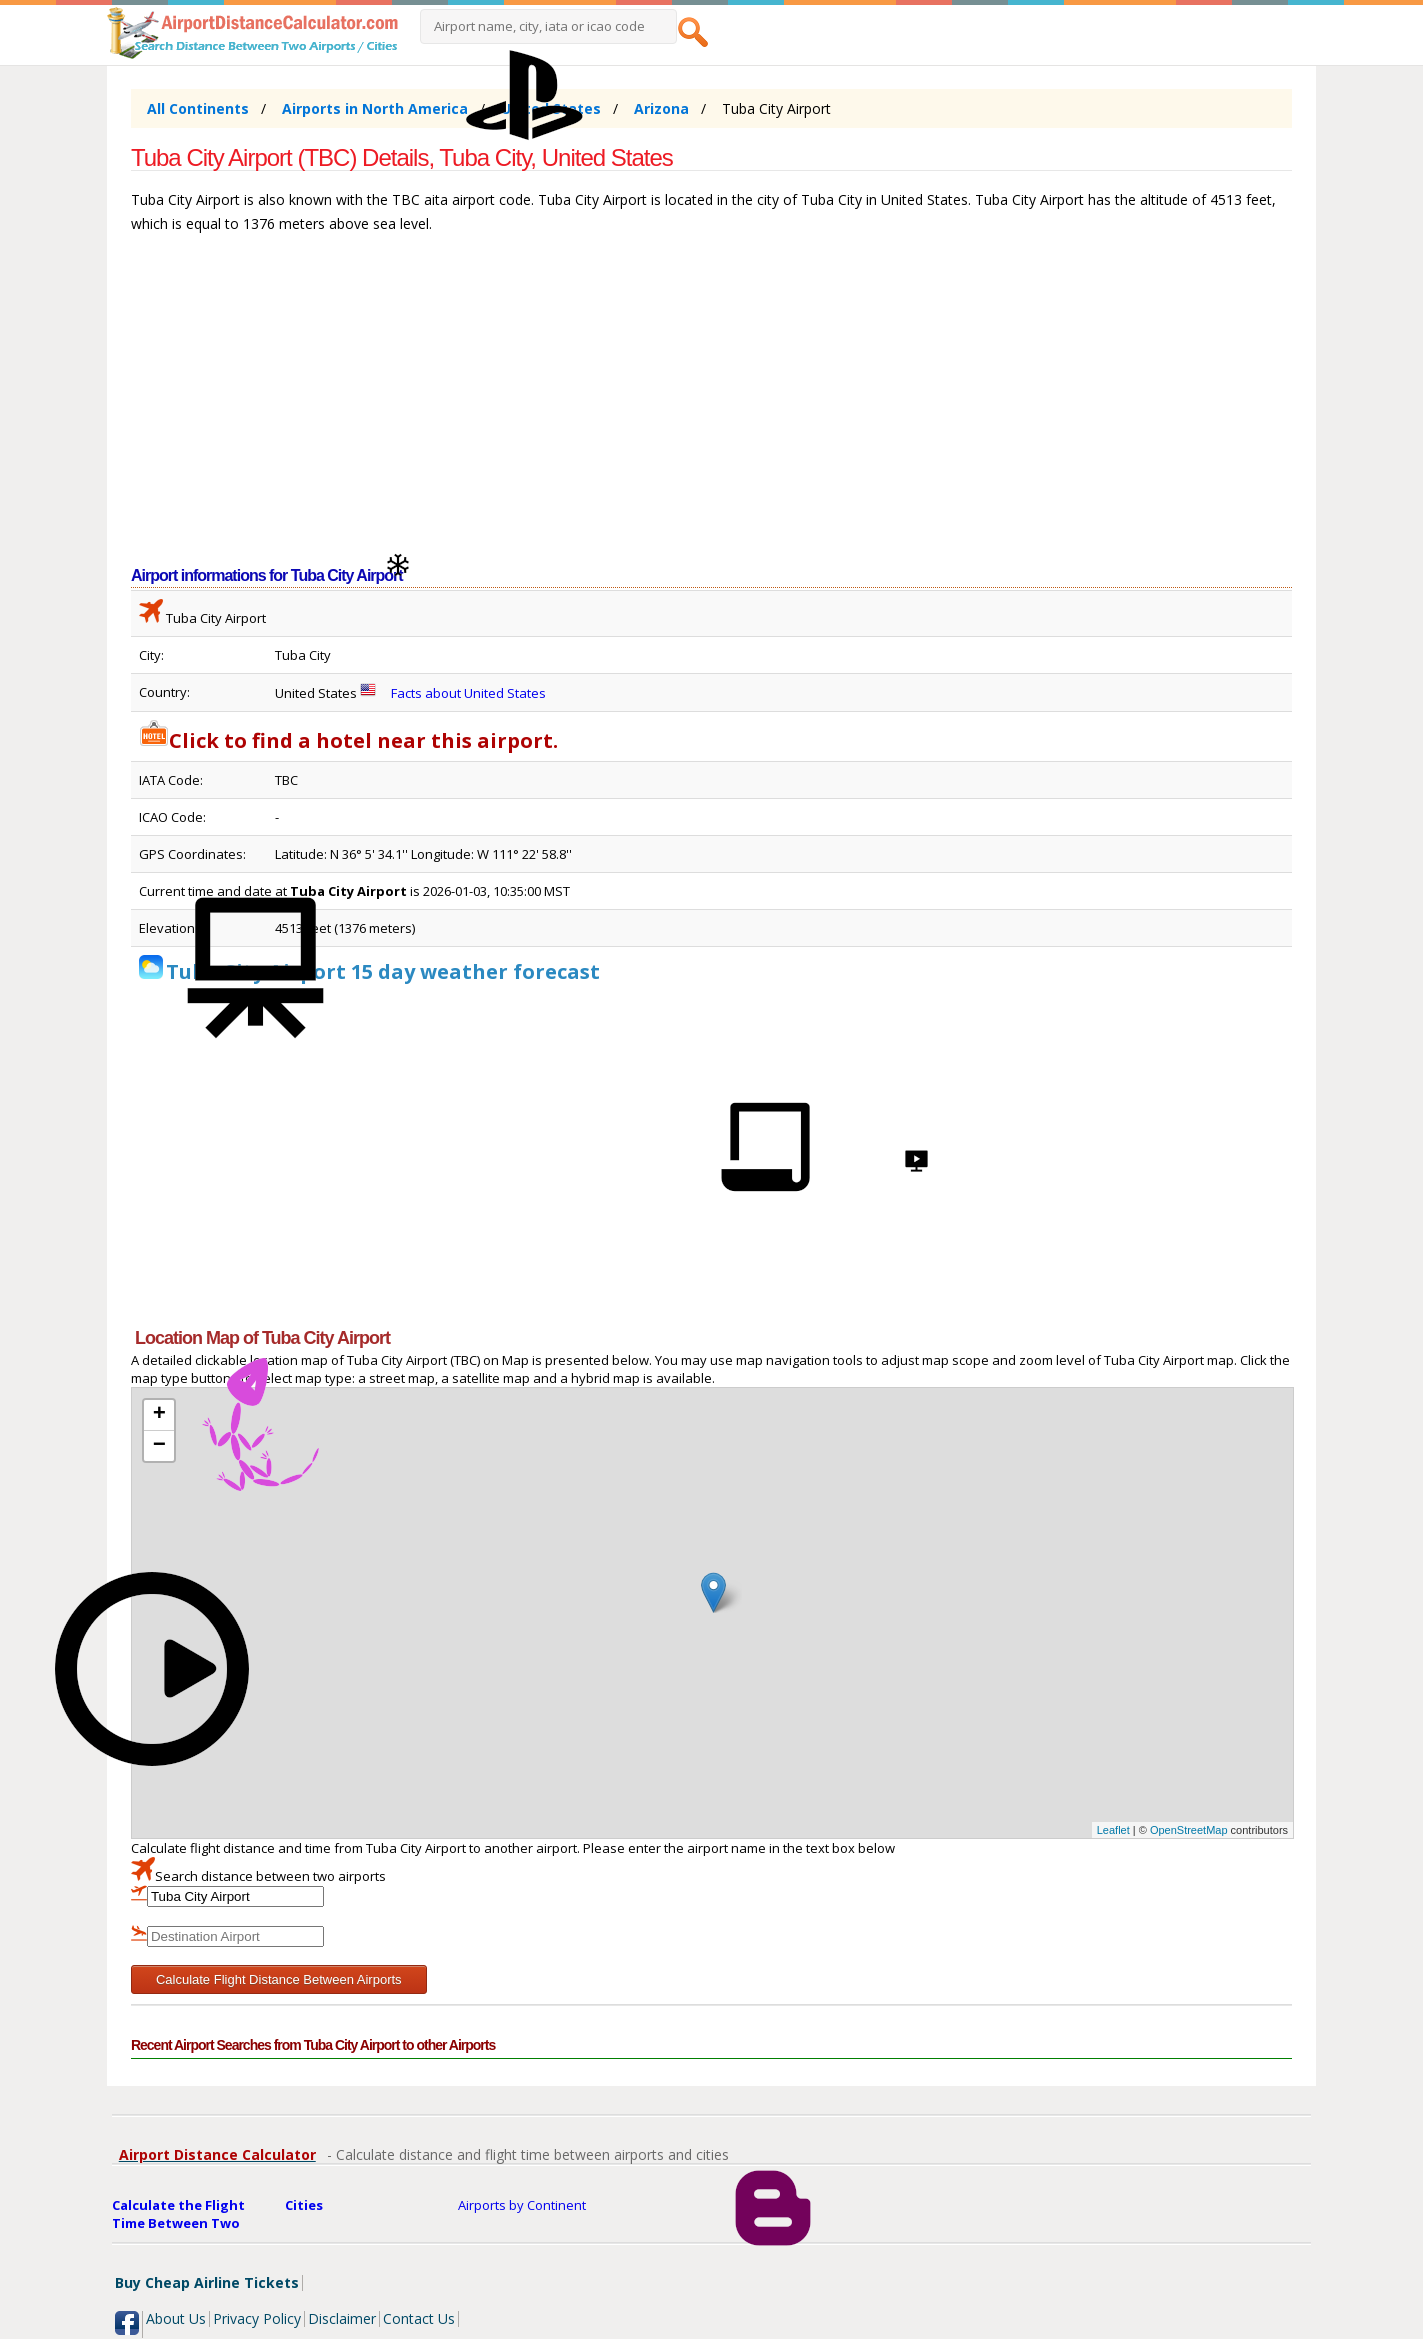 This screenshot has width=1423, height=2339. Describe the element at coordinates (398, 565) in the screenshot. I see `activate cooling or air conditioning mode` at that location.